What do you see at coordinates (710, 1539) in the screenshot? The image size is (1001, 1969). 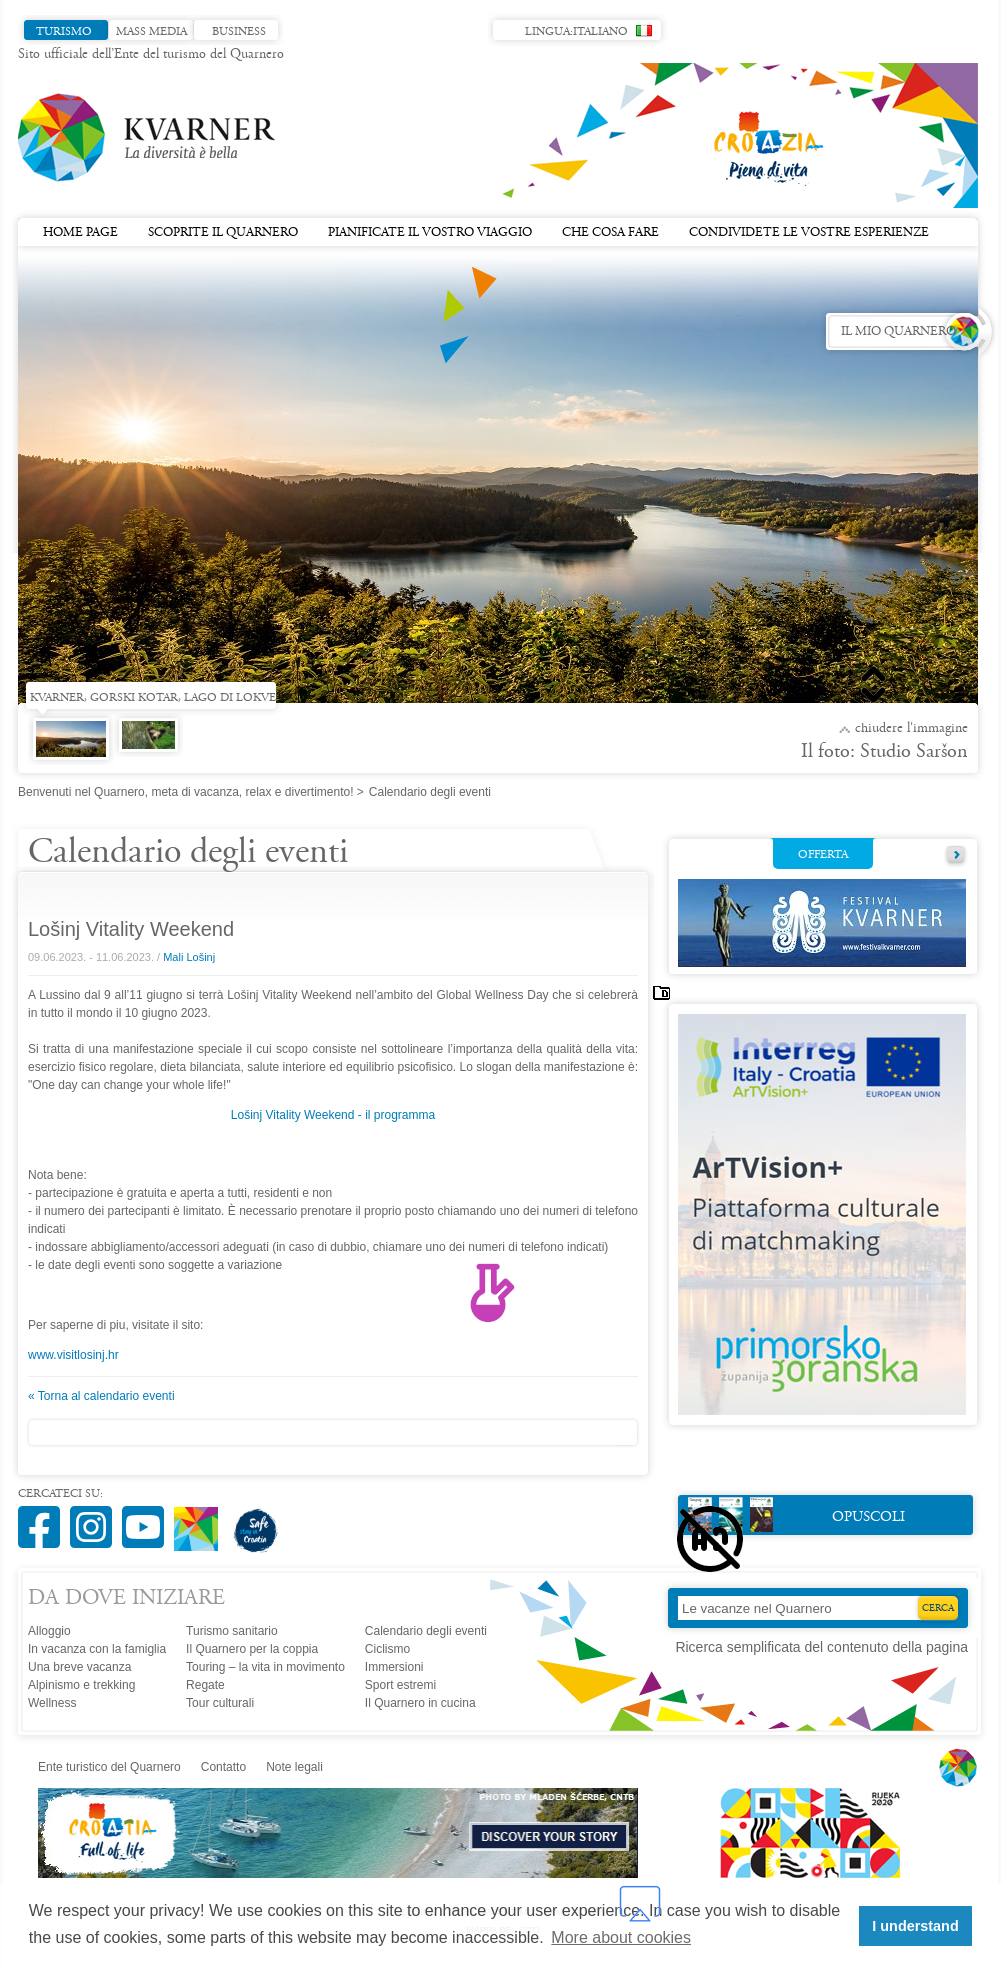 I see `ad-free mode enabled` at bounding box center [710, 1539].